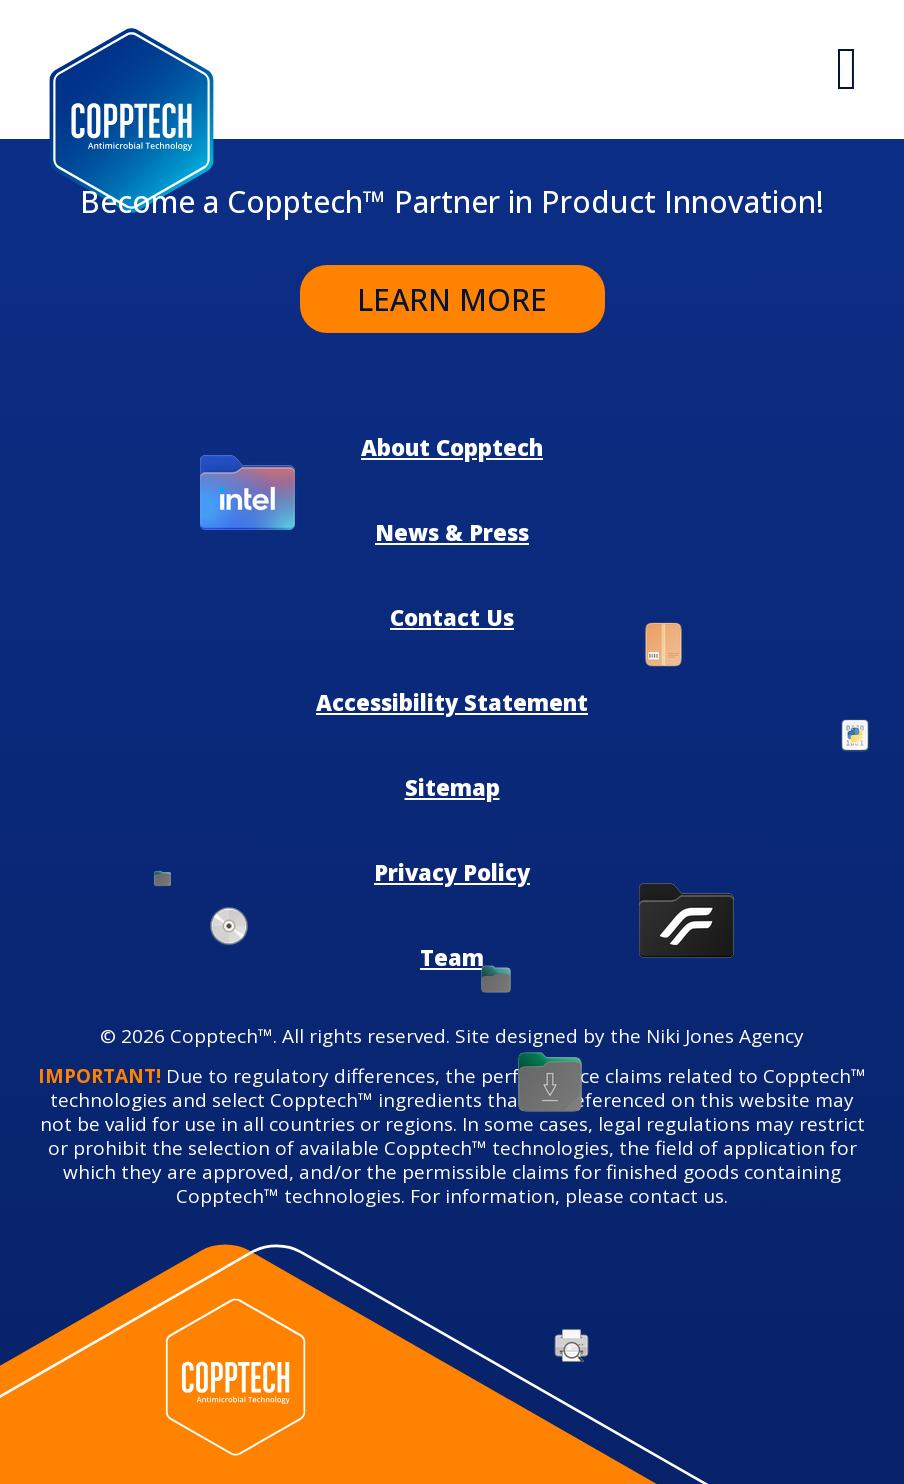  Describe the element at coordinates (686, 923) in the screenshot. I see `open resurrection remix ROM folder` at that location.